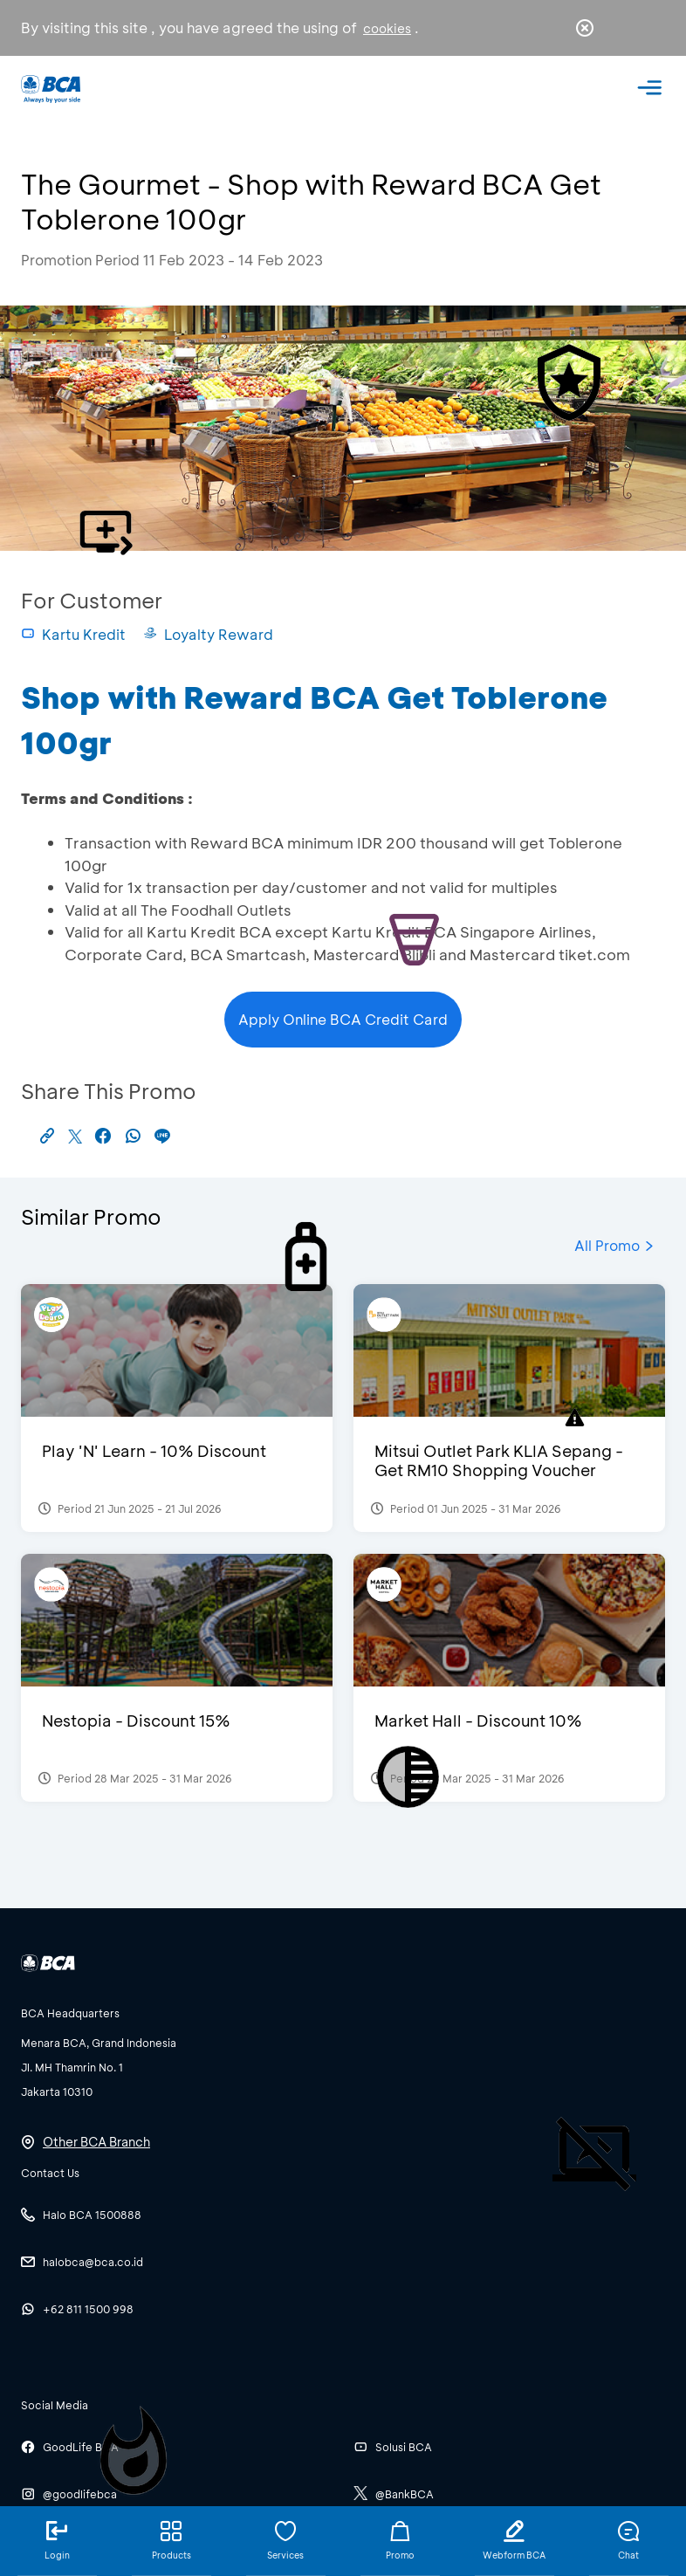 This screenshot has width=686, height=2576. What do you see at coordinates (408, 1776) in the screenshot?
I see `adjust image contrast or tonality settings` at bounding box center [408, 1776].